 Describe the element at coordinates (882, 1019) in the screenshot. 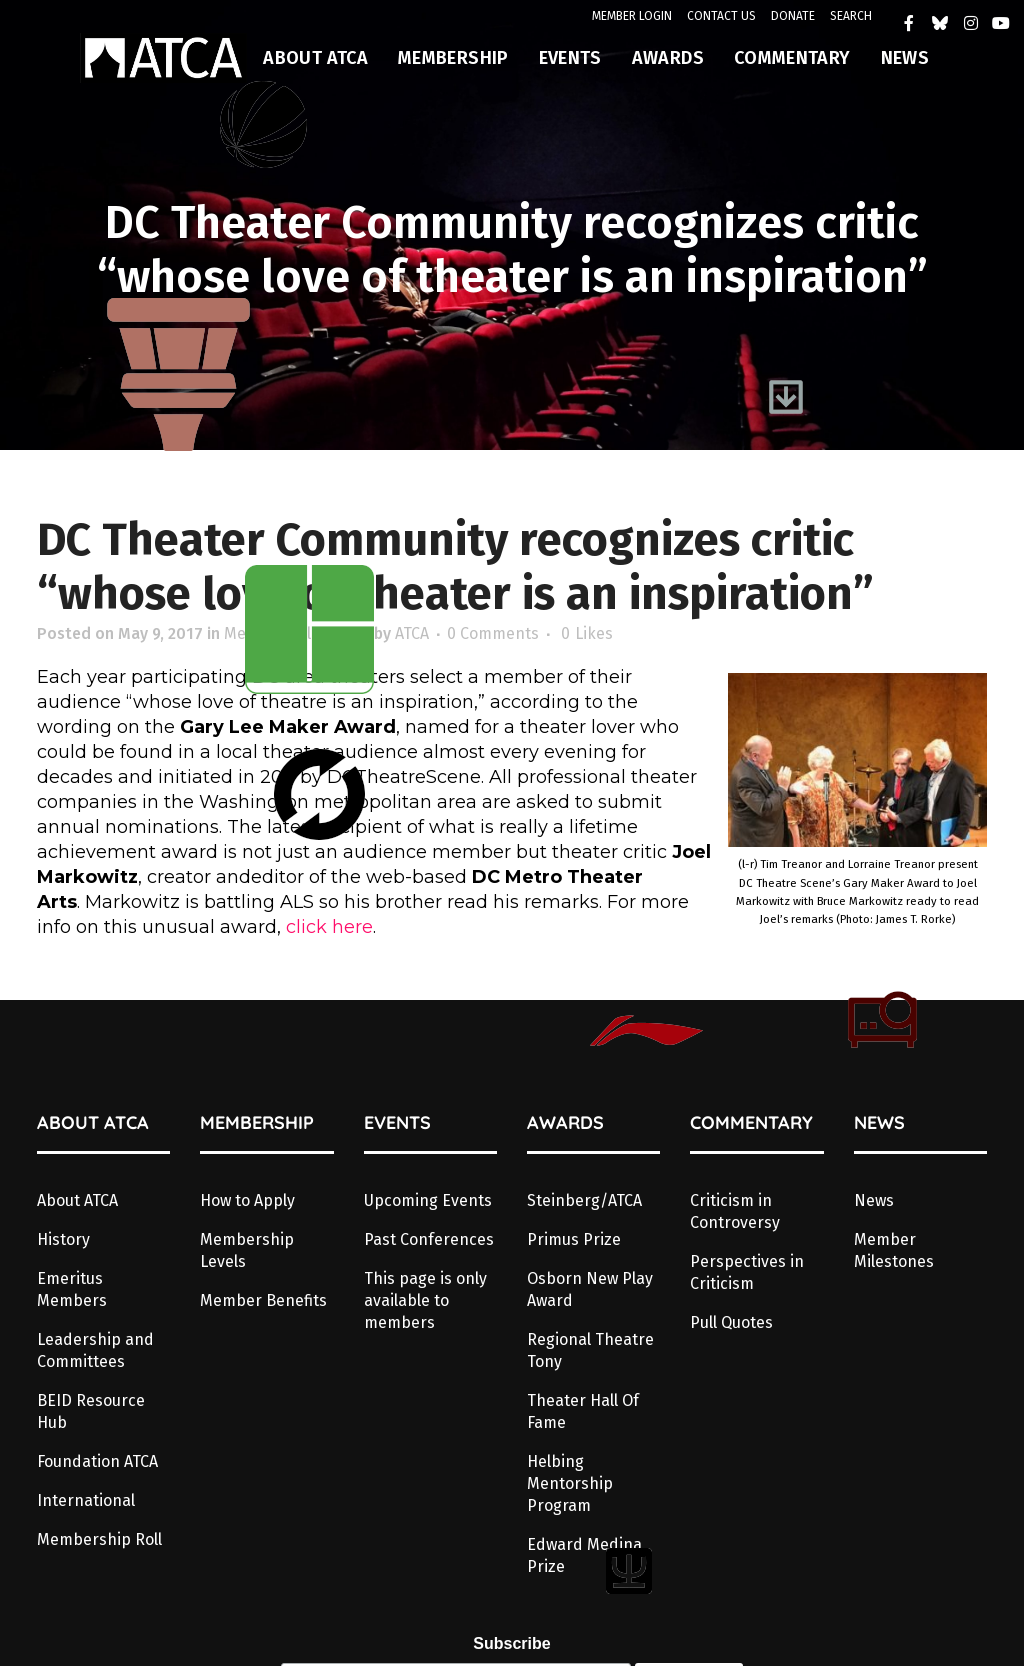

I see `start a presentation or slideshow` at that location.